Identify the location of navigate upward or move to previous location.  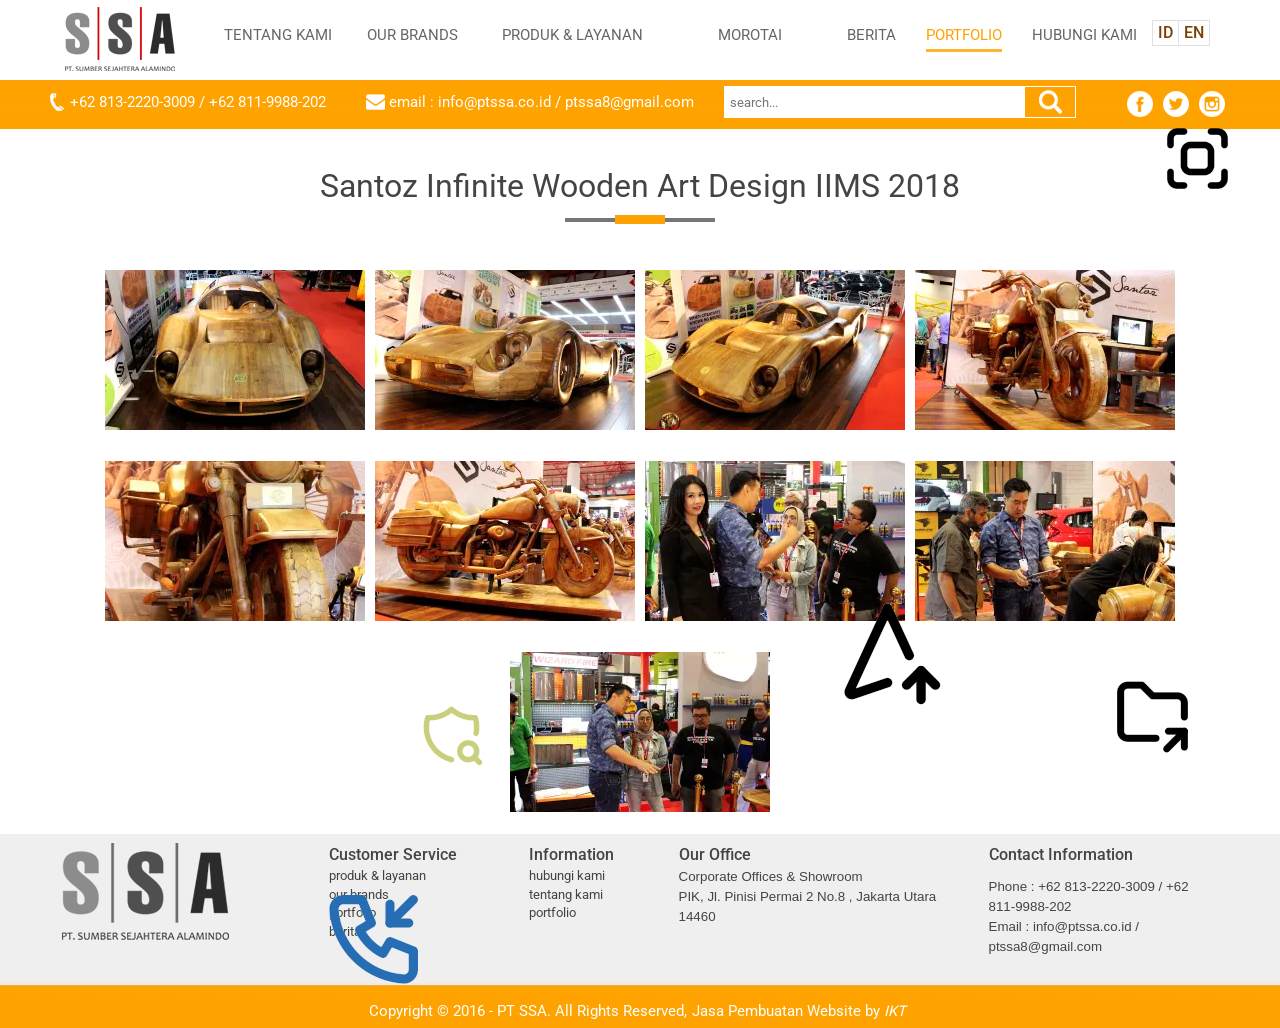
(887, 651).